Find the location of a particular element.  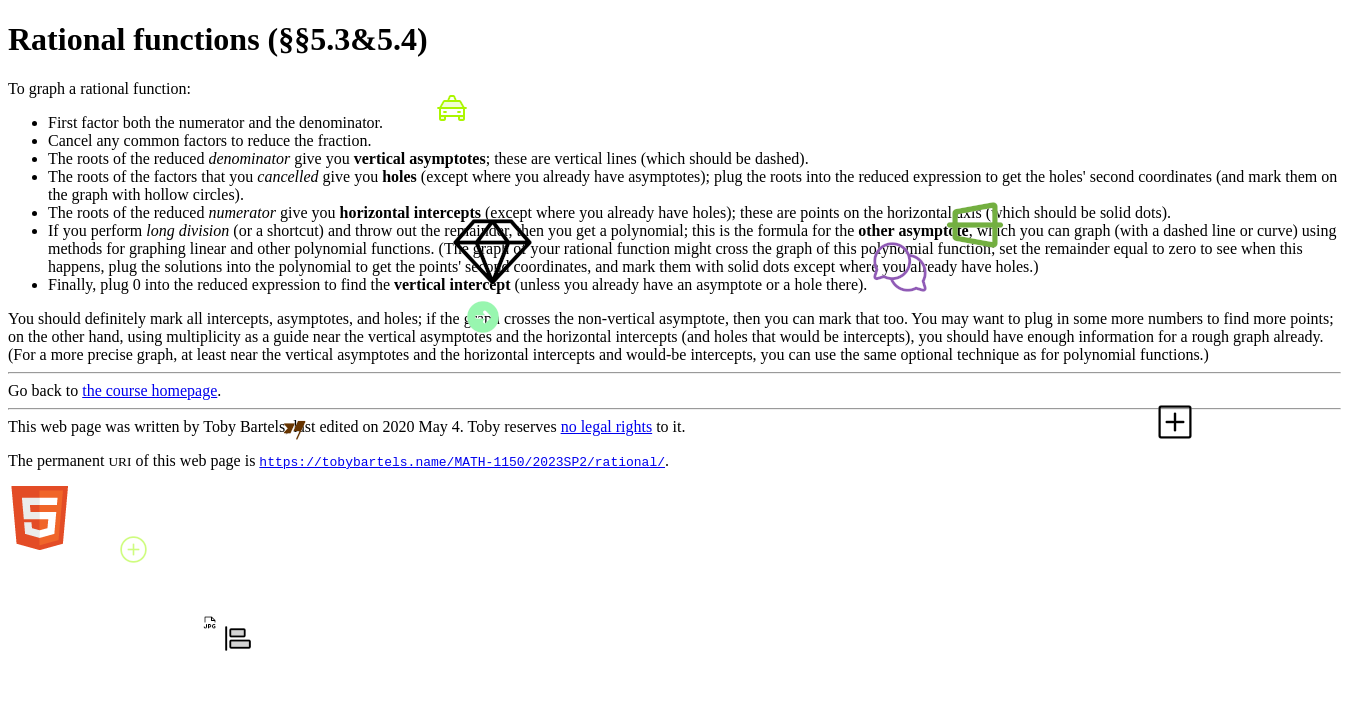

flag or bookmark content for later review is located at coordinates (294, 429).